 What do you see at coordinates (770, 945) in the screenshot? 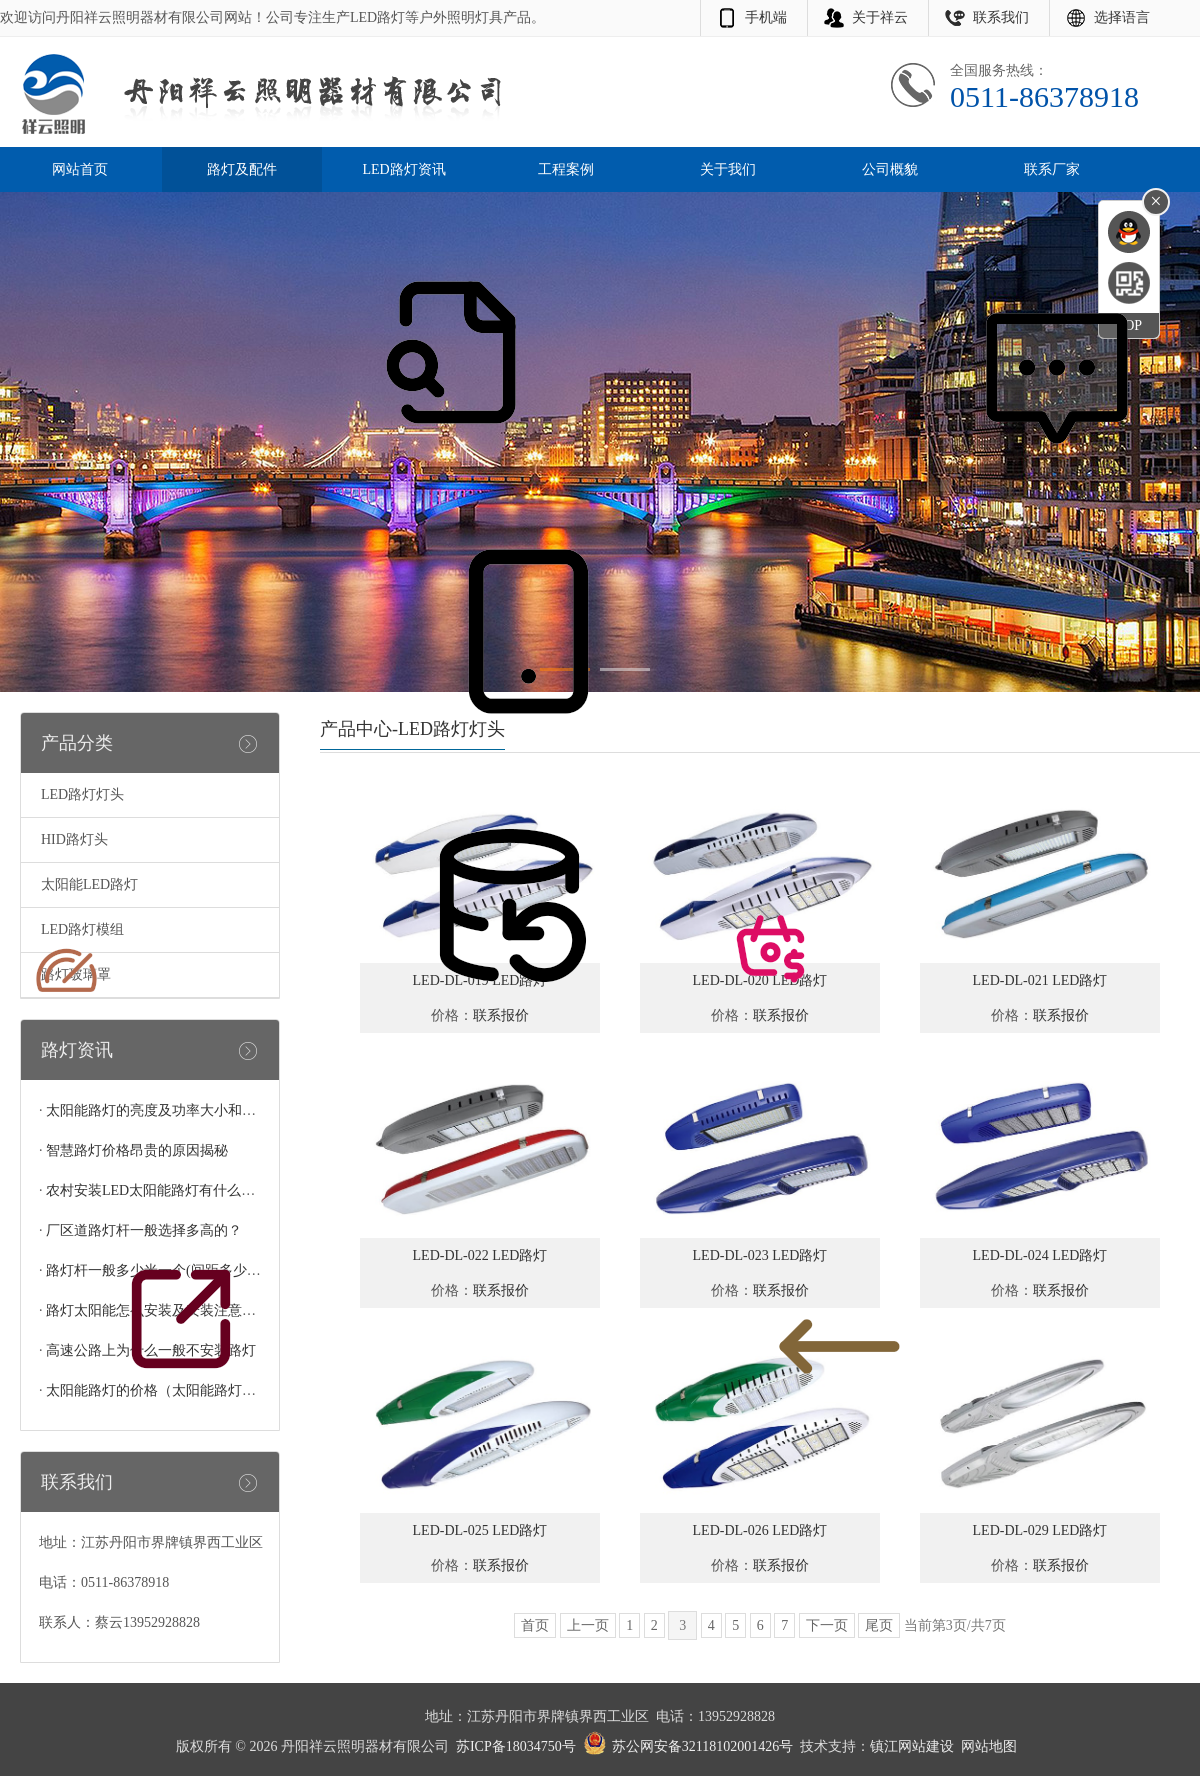
I see `view shopping basket total` at bounding box center [770, 945].